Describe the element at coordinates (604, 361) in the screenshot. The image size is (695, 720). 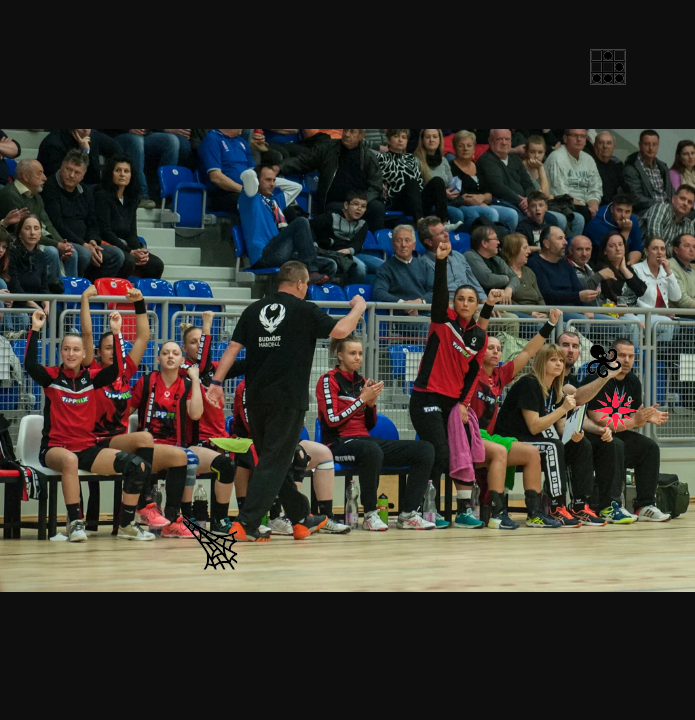
I see `indicates an aquatic or ocean-themed game element` at that location.